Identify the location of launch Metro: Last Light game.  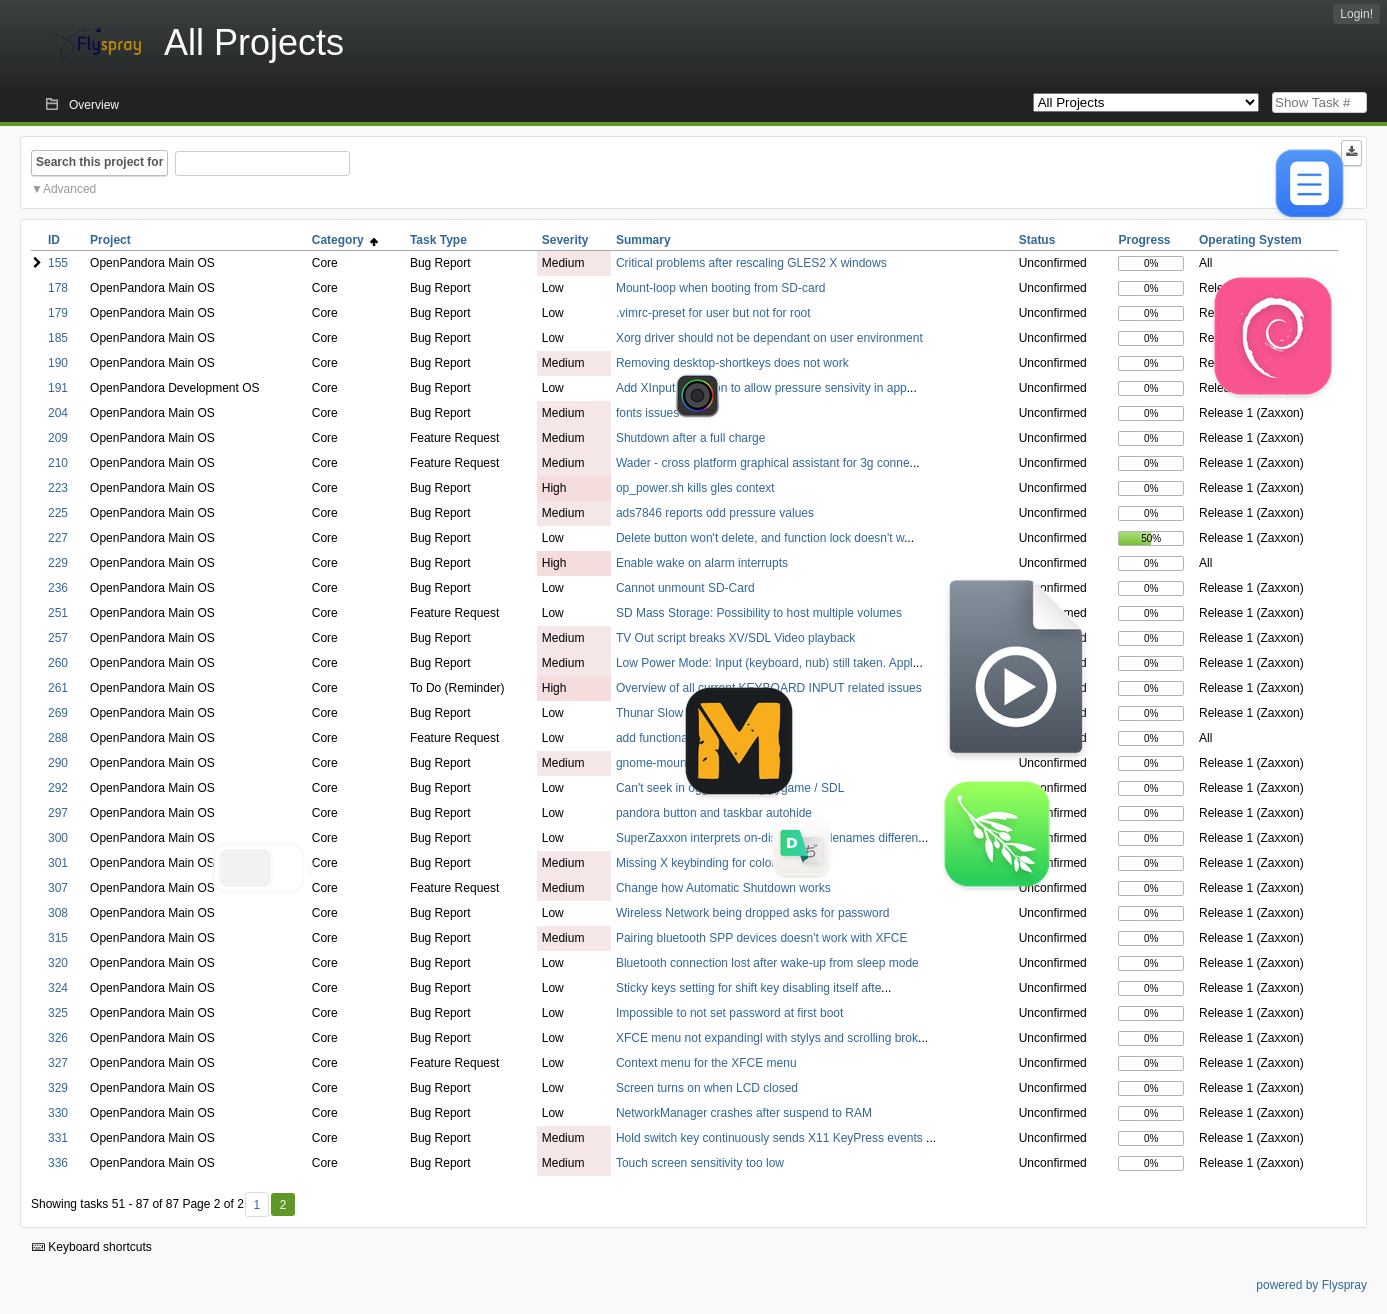
(739, 741).